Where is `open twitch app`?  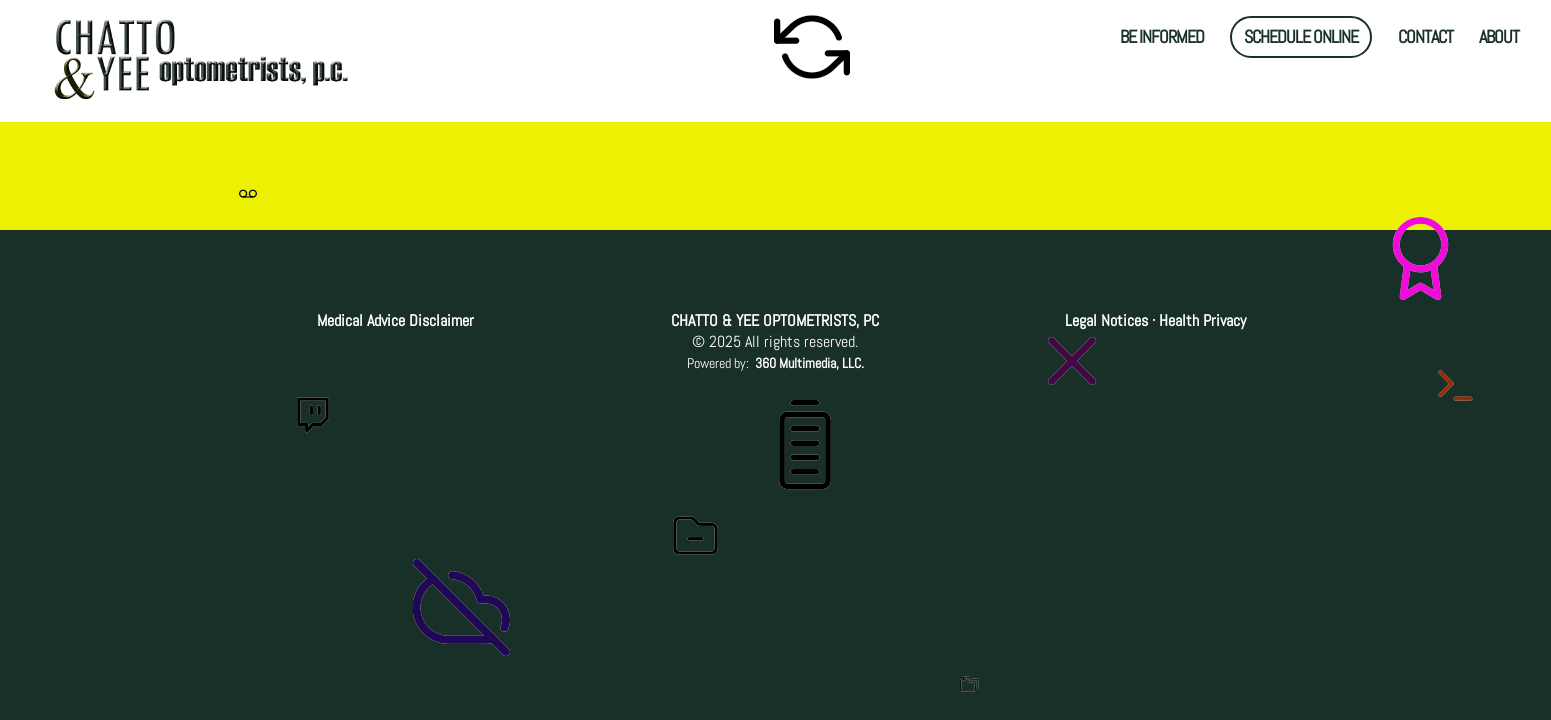
open twitch app is located at coordinates (313, 415).